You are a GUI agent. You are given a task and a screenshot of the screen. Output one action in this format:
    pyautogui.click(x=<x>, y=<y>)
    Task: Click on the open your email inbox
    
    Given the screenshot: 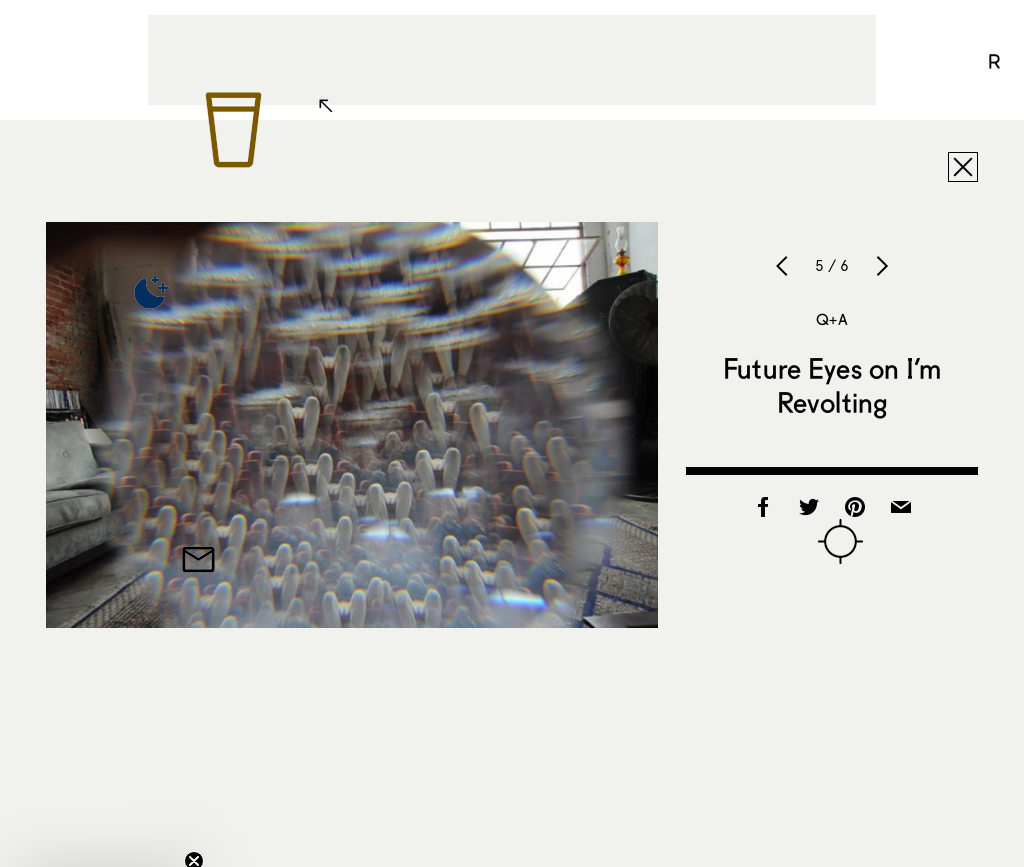 What is the action you would take?
    pyautogui.click(x=198, y=559)
    